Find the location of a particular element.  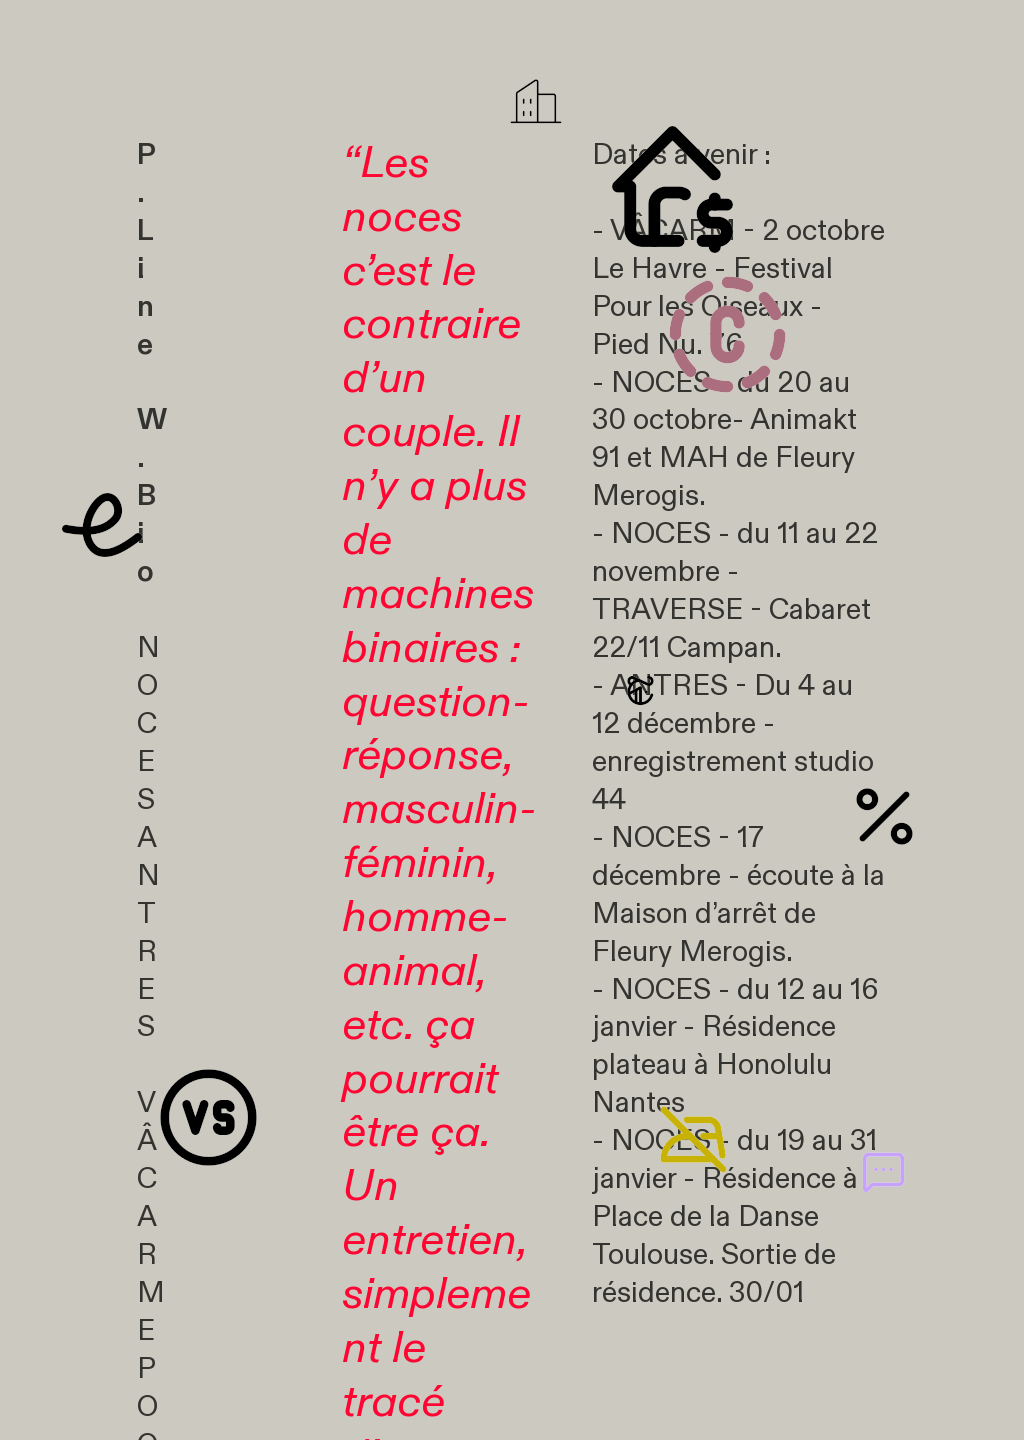

view home financing or mortgage options is located at coordinates (672, 186).